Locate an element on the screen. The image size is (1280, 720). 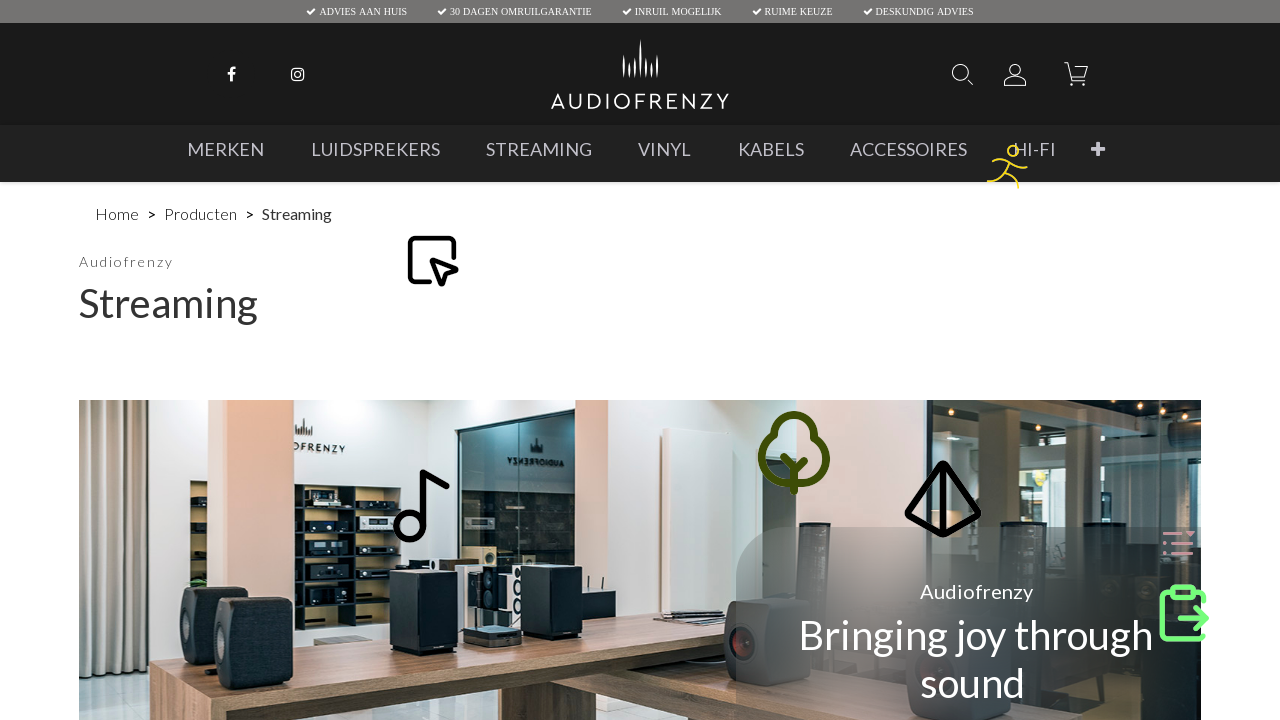
indicates garden or landscaping section is located at coordinates (794, 451).